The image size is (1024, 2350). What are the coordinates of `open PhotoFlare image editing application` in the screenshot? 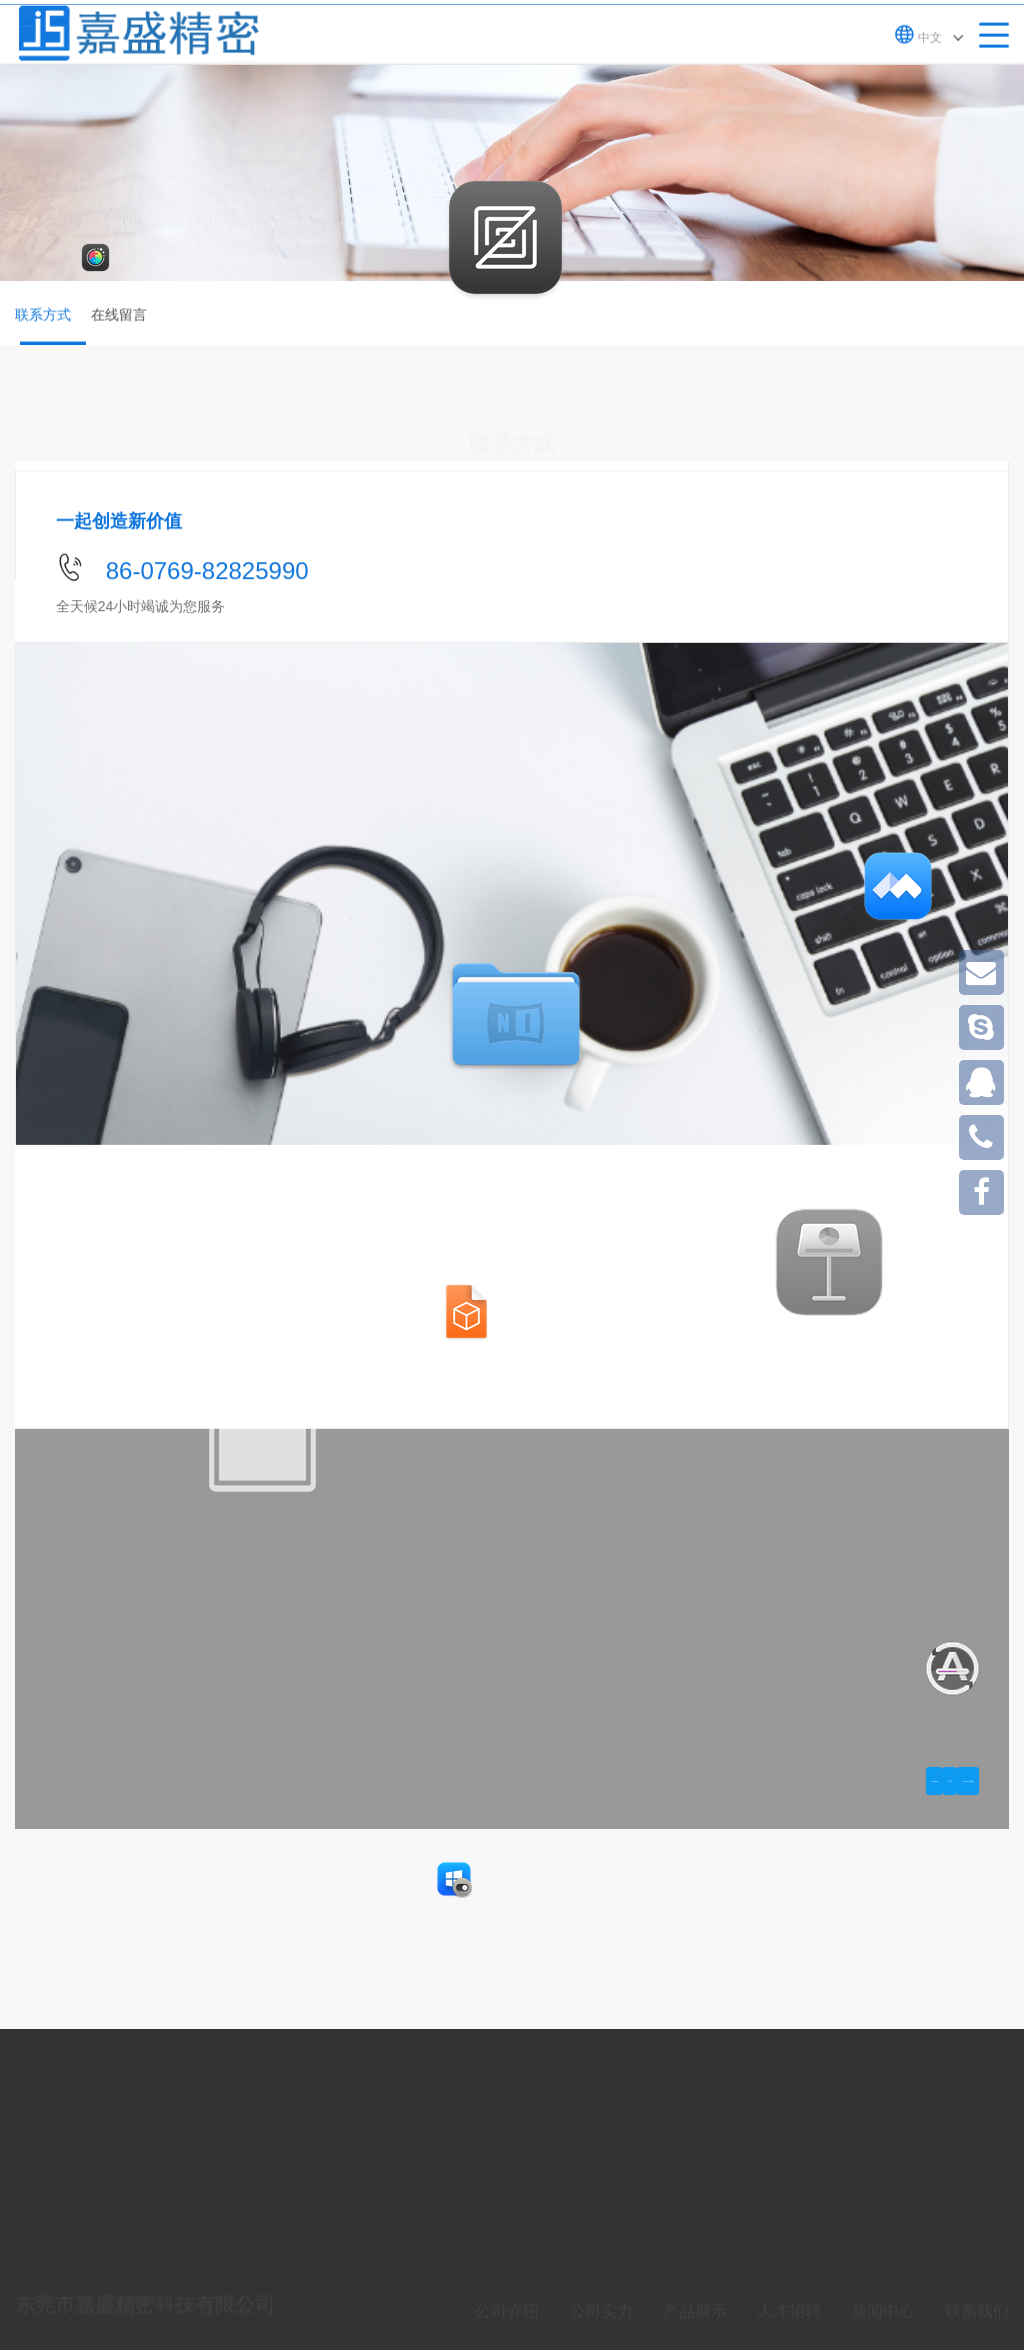 It's located at (95, 257).